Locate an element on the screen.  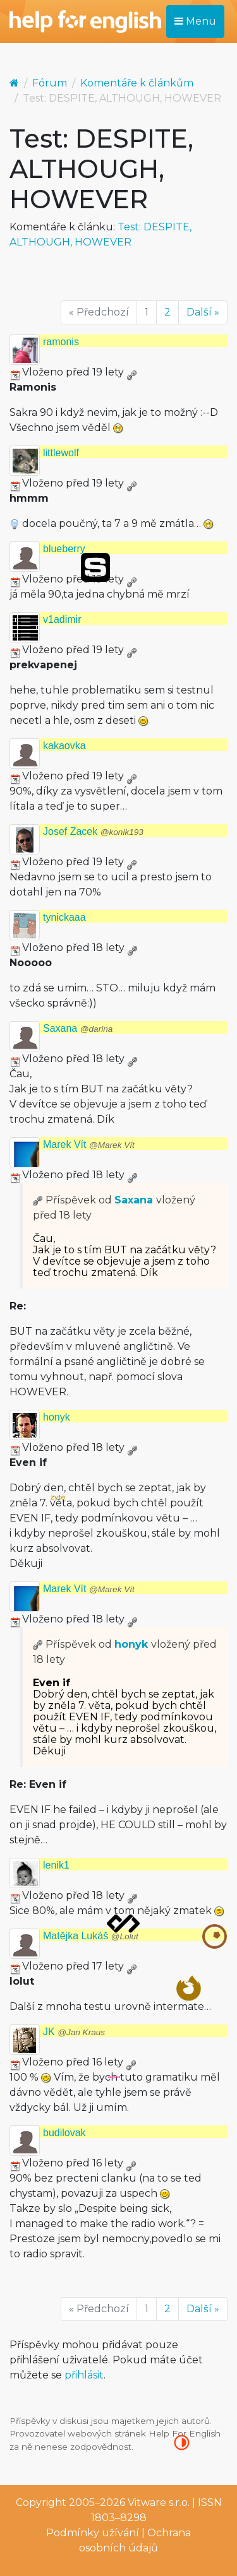
Zyte company logo is located at coordinates (58, 1498).